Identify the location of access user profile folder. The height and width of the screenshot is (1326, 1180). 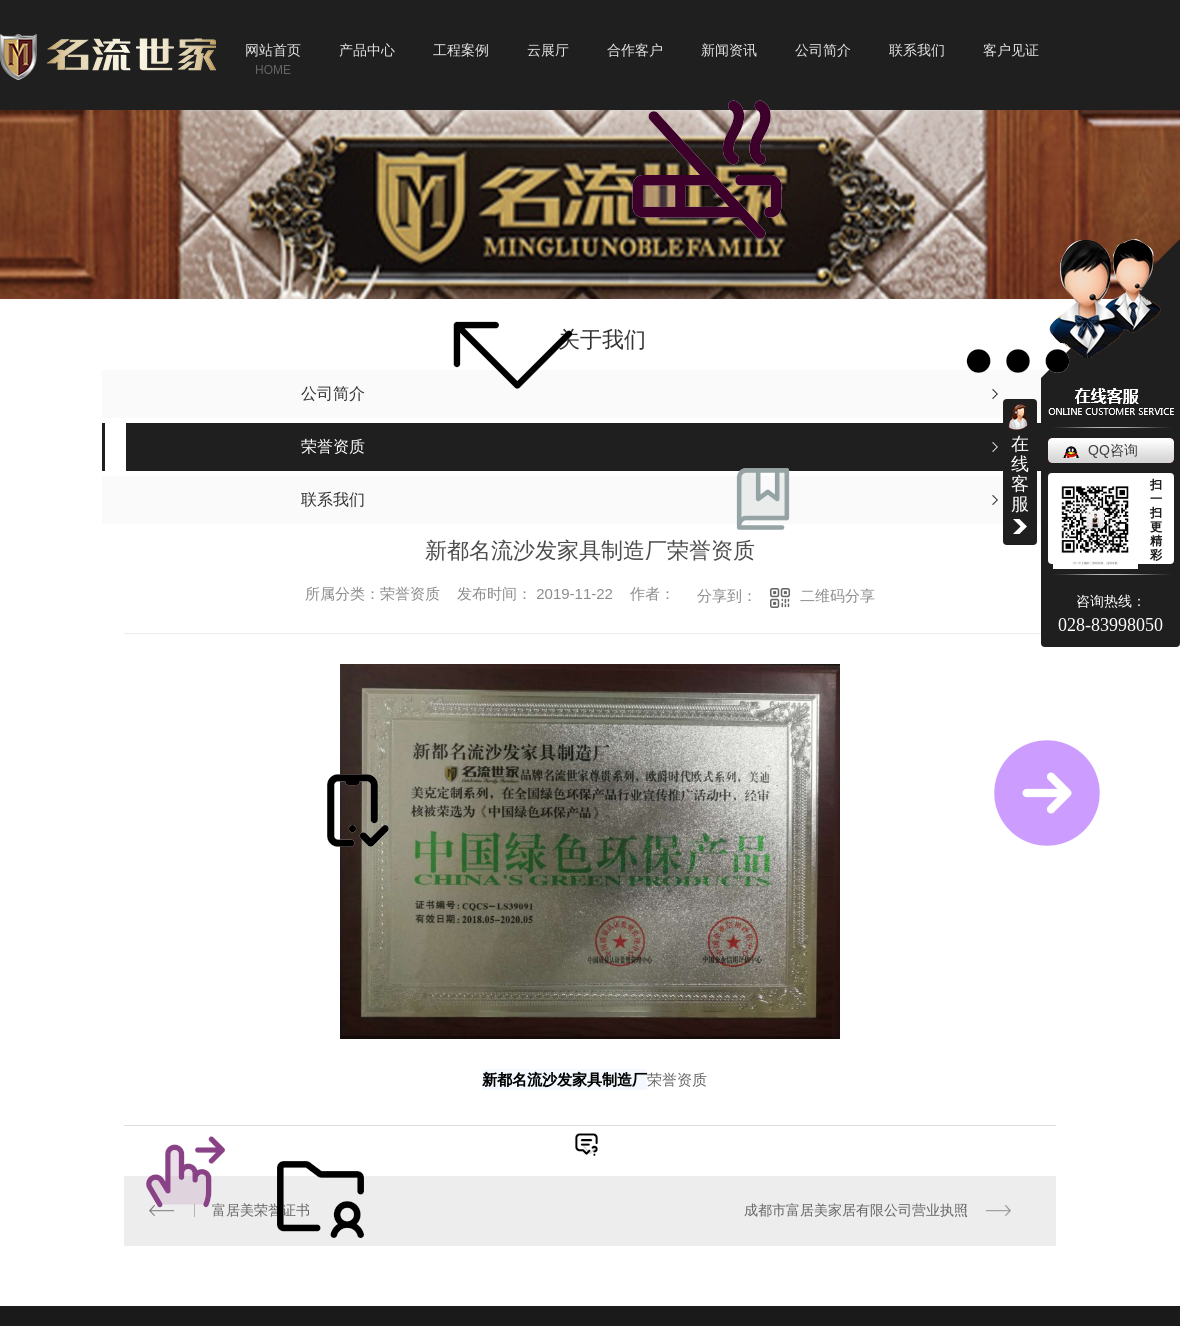
(320, 1194).